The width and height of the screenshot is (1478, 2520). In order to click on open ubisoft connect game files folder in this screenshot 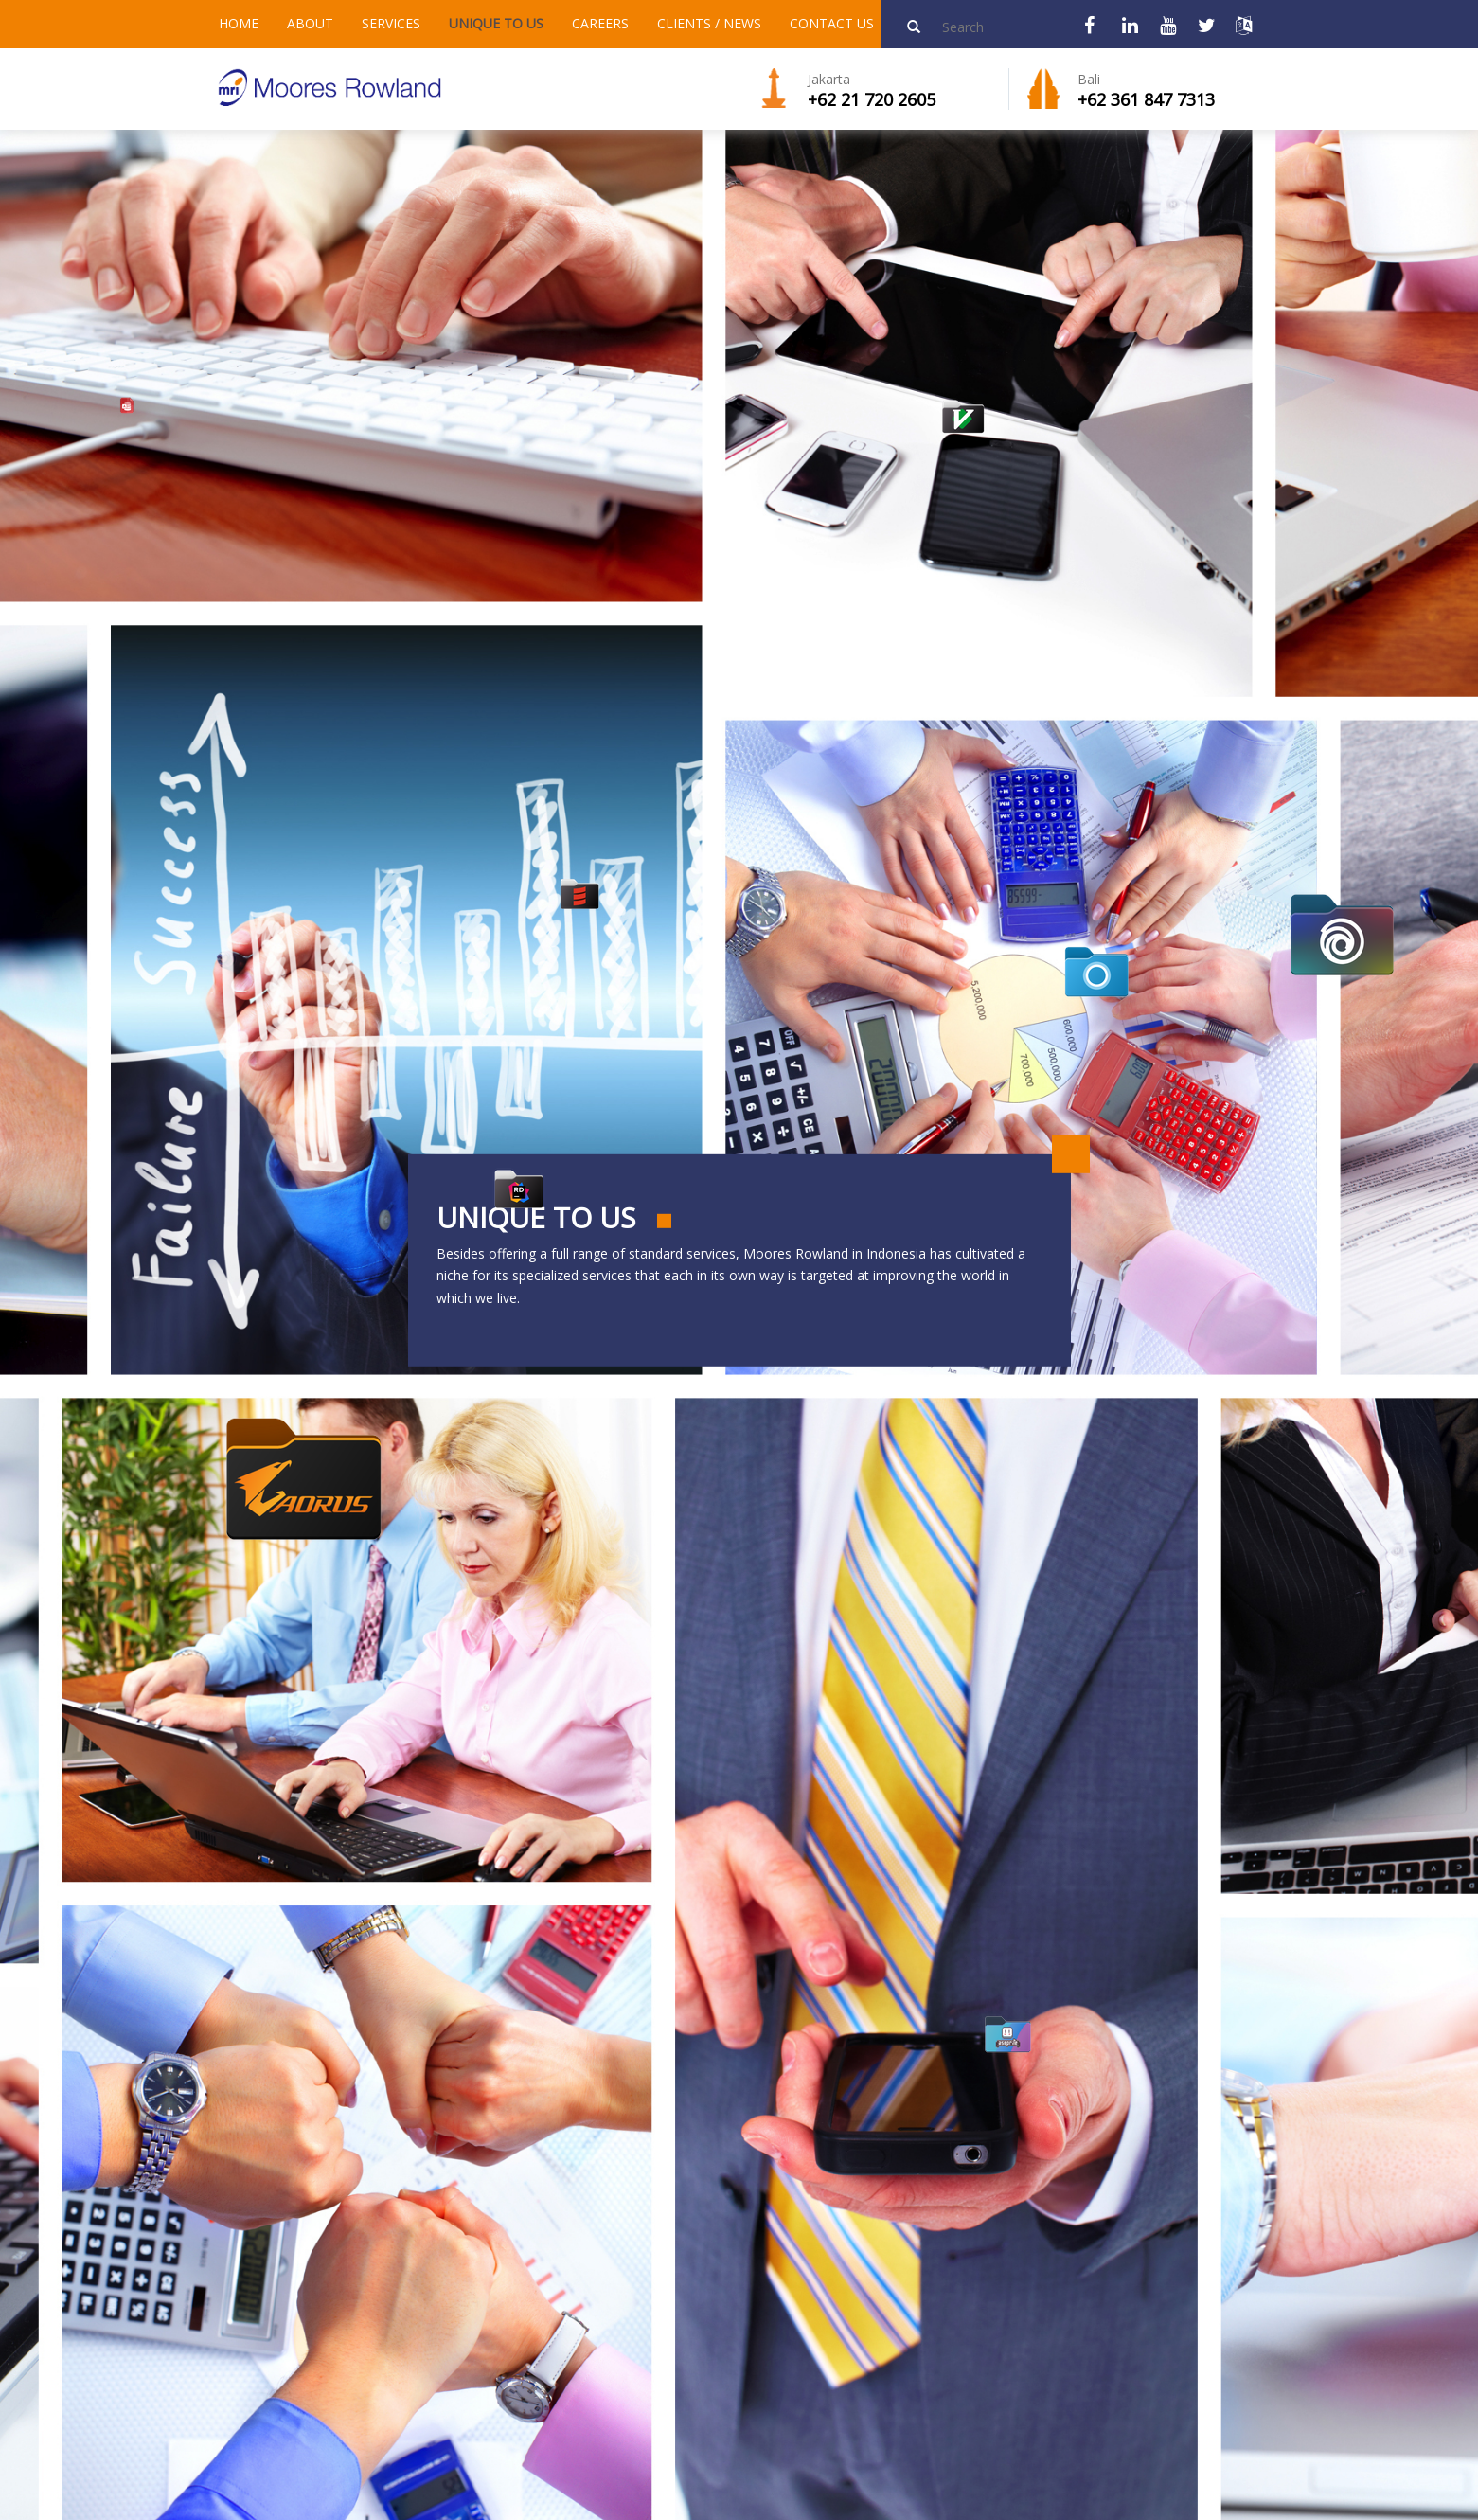, I will do `click(1342, 938)`.